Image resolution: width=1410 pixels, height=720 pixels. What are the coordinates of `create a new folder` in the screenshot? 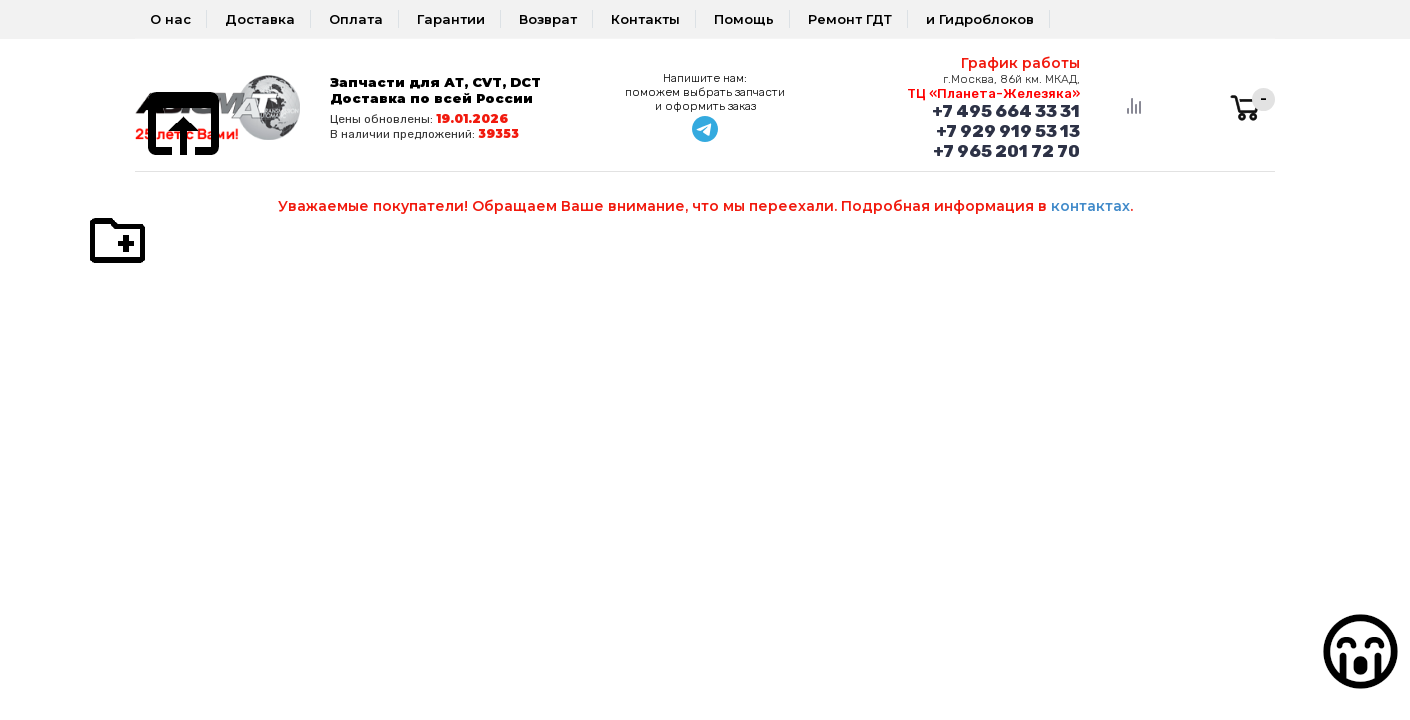 It's located at (117, 240).